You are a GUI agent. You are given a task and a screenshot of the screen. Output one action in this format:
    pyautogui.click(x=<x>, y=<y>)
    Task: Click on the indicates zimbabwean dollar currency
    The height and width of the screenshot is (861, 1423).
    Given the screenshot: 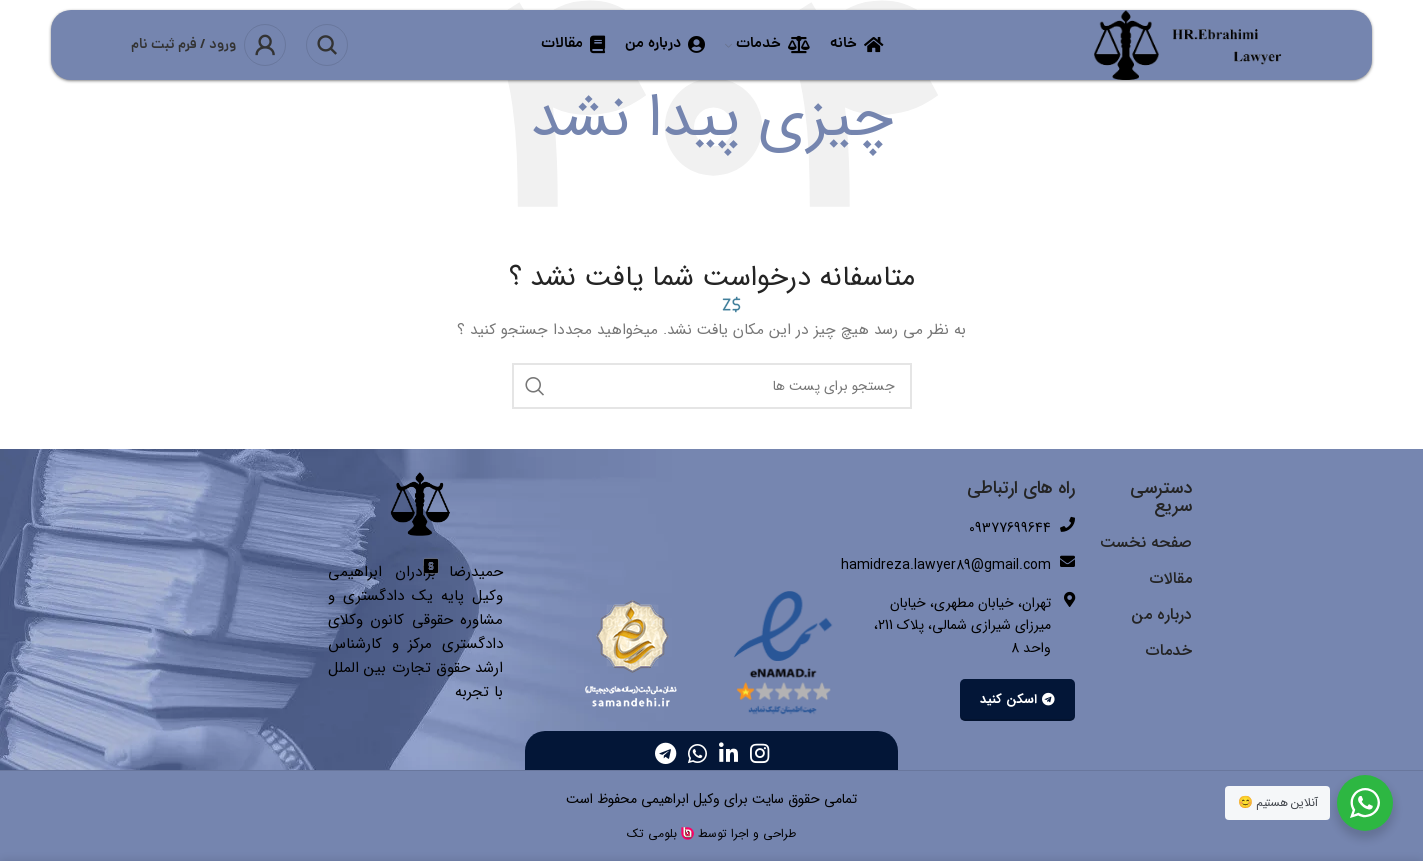 What is the action you would take?
    pyautogui.click(x=731, y=304)
    